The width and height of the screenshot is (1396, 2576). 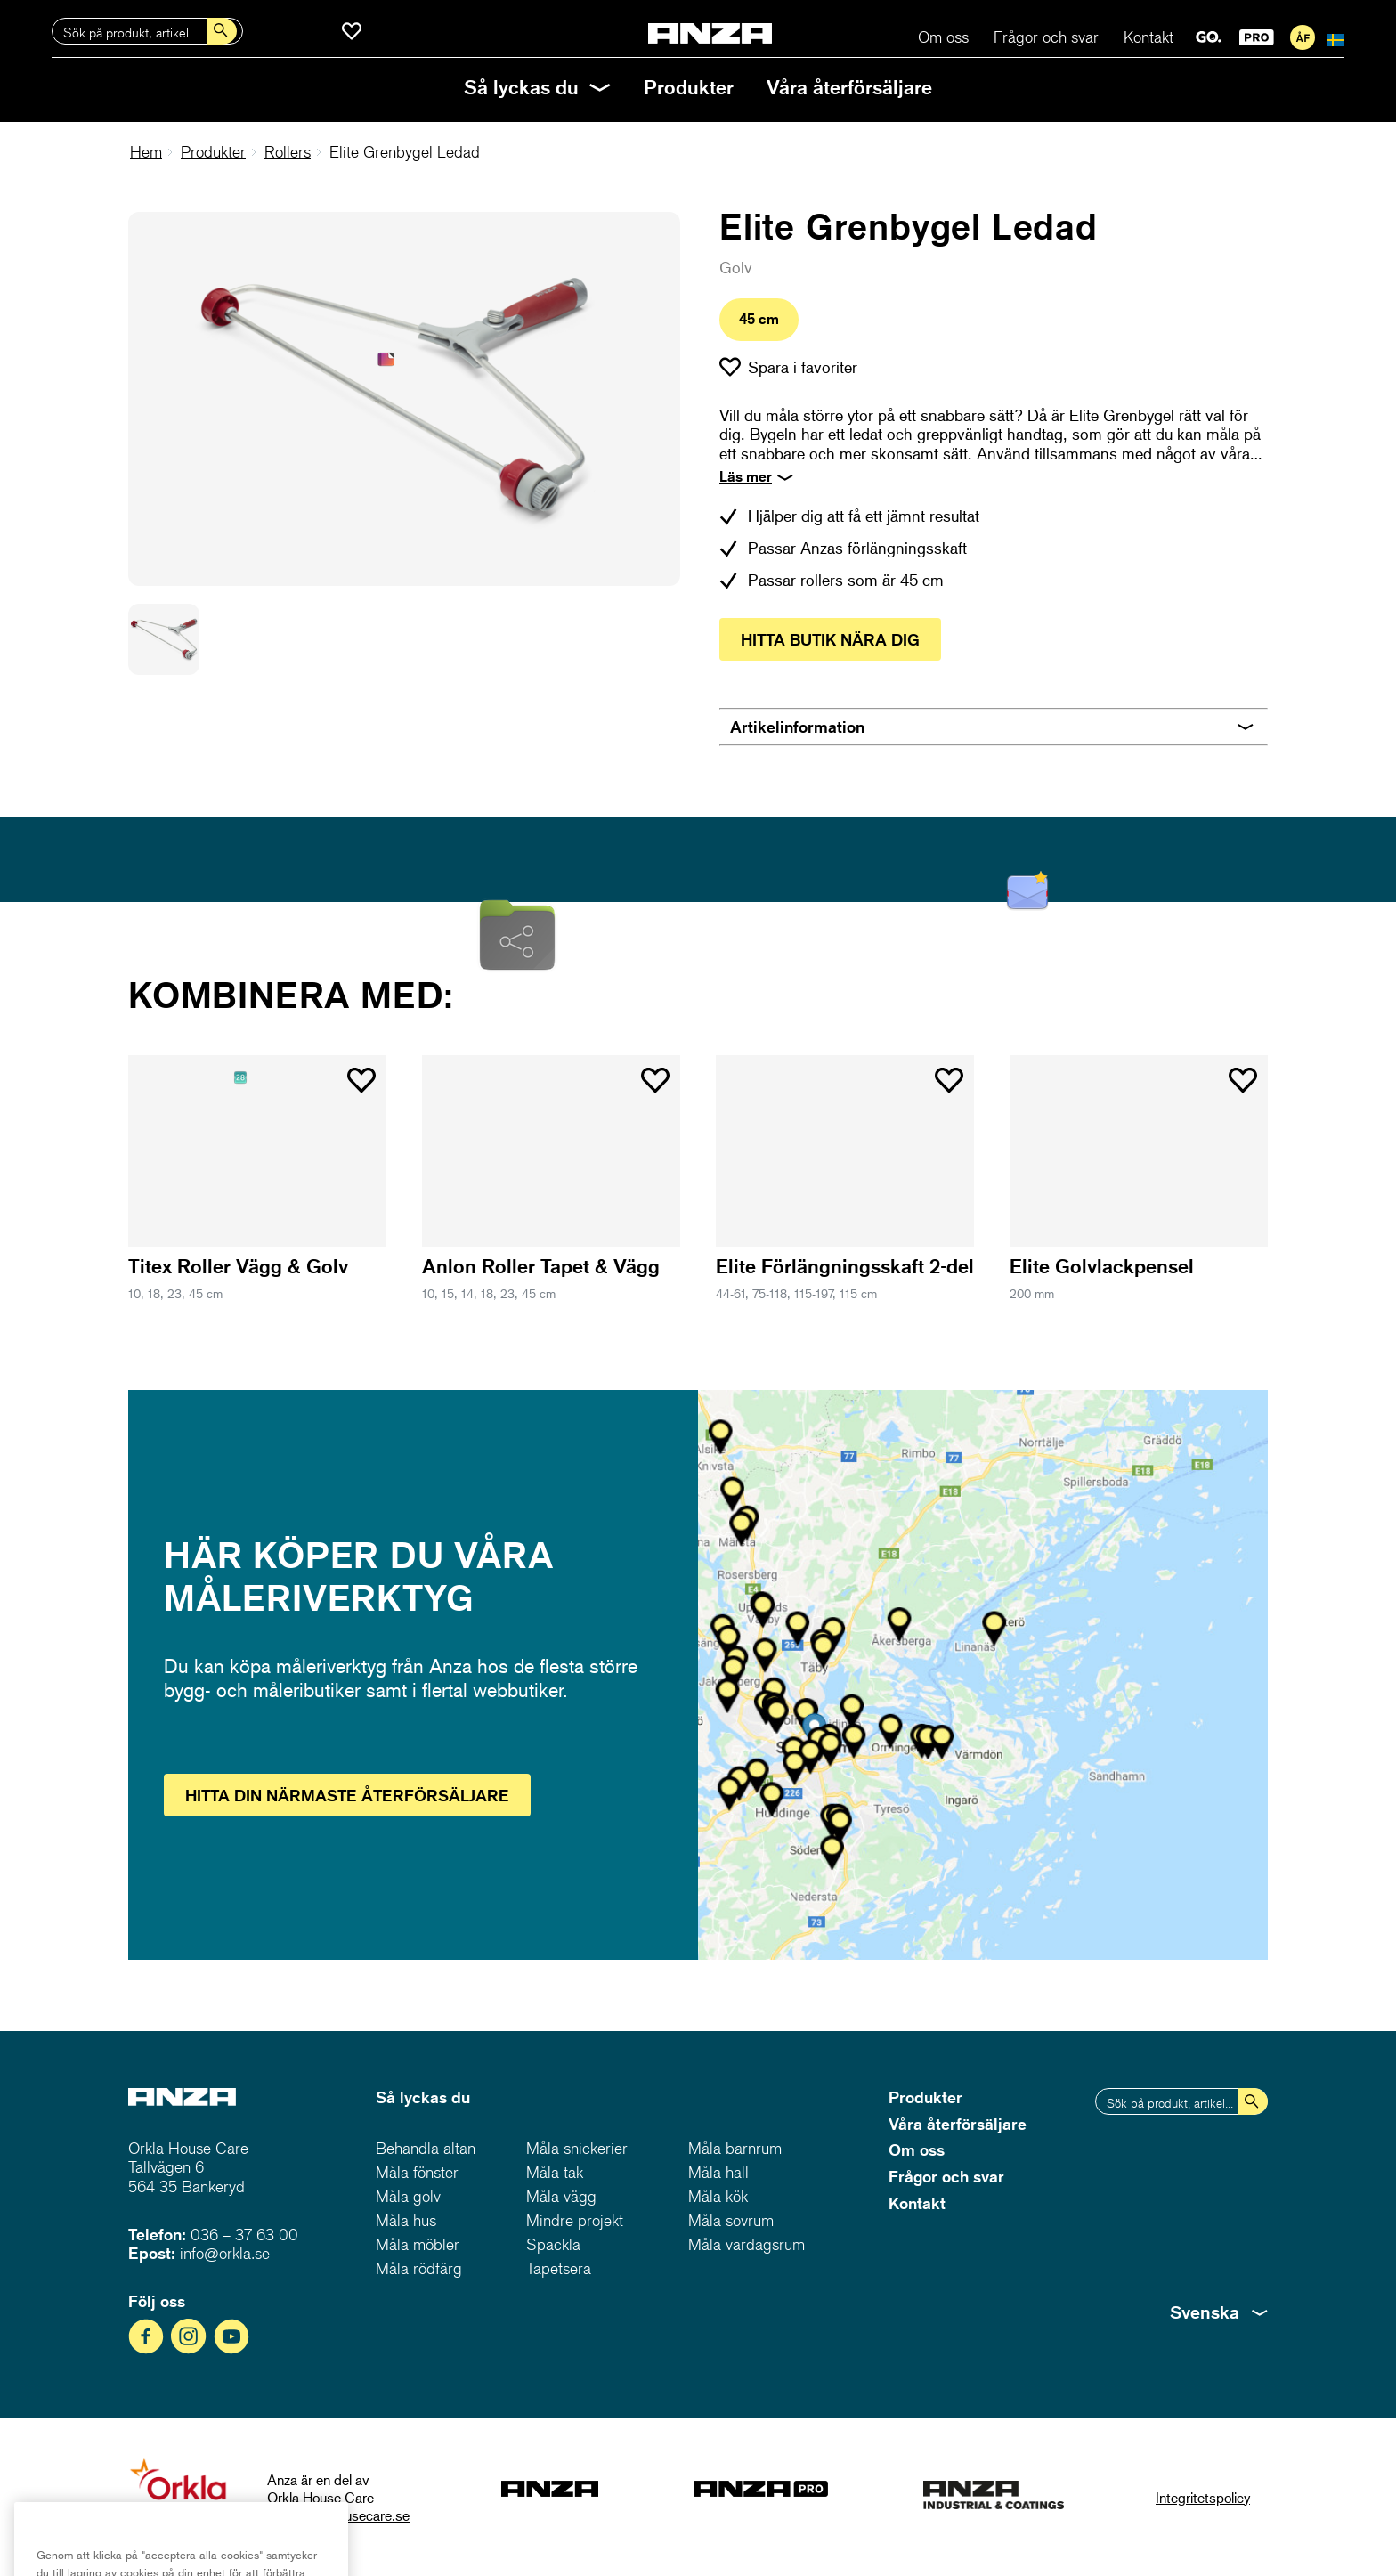 What do you see at coordinates (386, 359) in the screenshot?
I see `customize desktop theme settings` at bounding box center [386, 359].